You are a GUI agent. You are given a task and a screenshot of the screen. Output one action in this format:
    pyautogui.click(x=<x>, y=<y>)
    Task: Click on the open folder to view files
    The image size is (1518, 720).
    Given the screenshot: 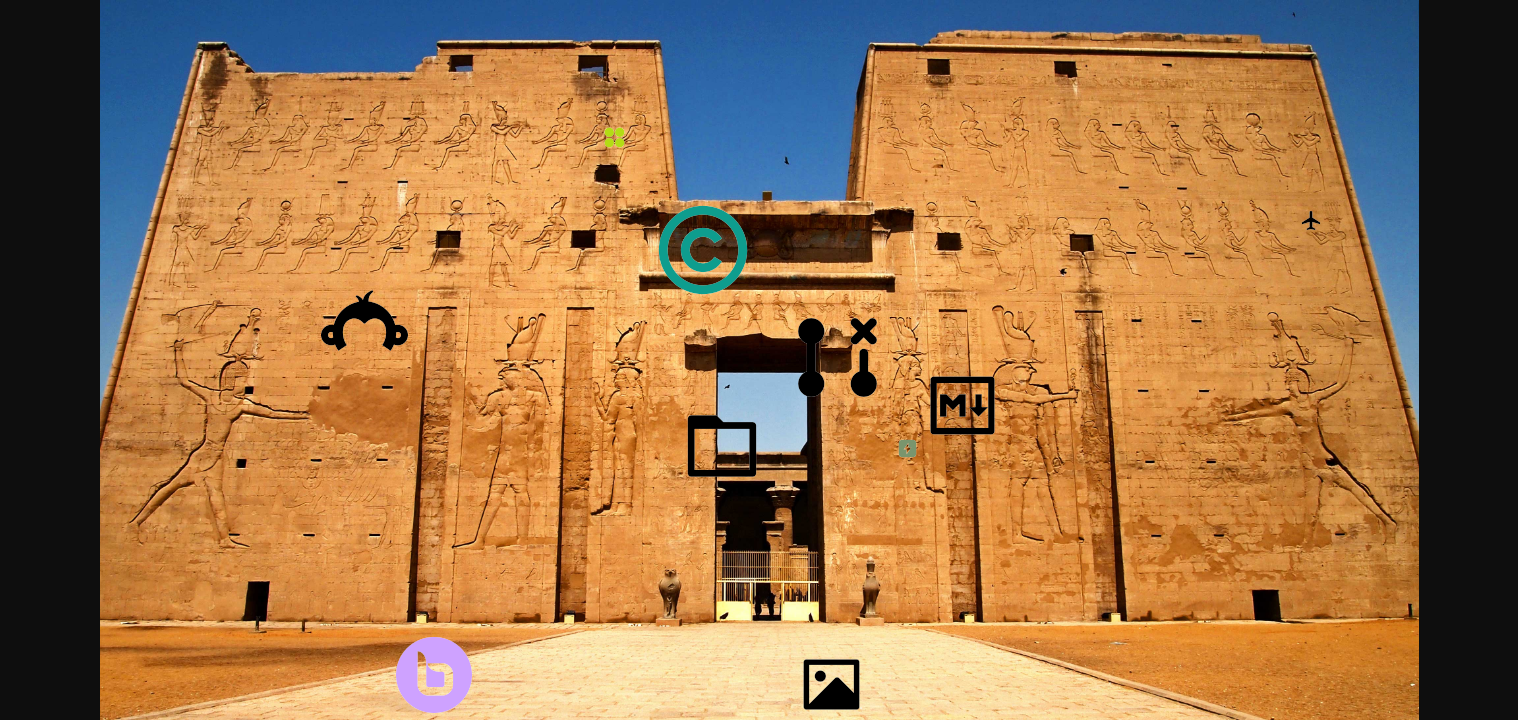 What is the action you would take?
    pyautogui.click(x=722, y=446)
    